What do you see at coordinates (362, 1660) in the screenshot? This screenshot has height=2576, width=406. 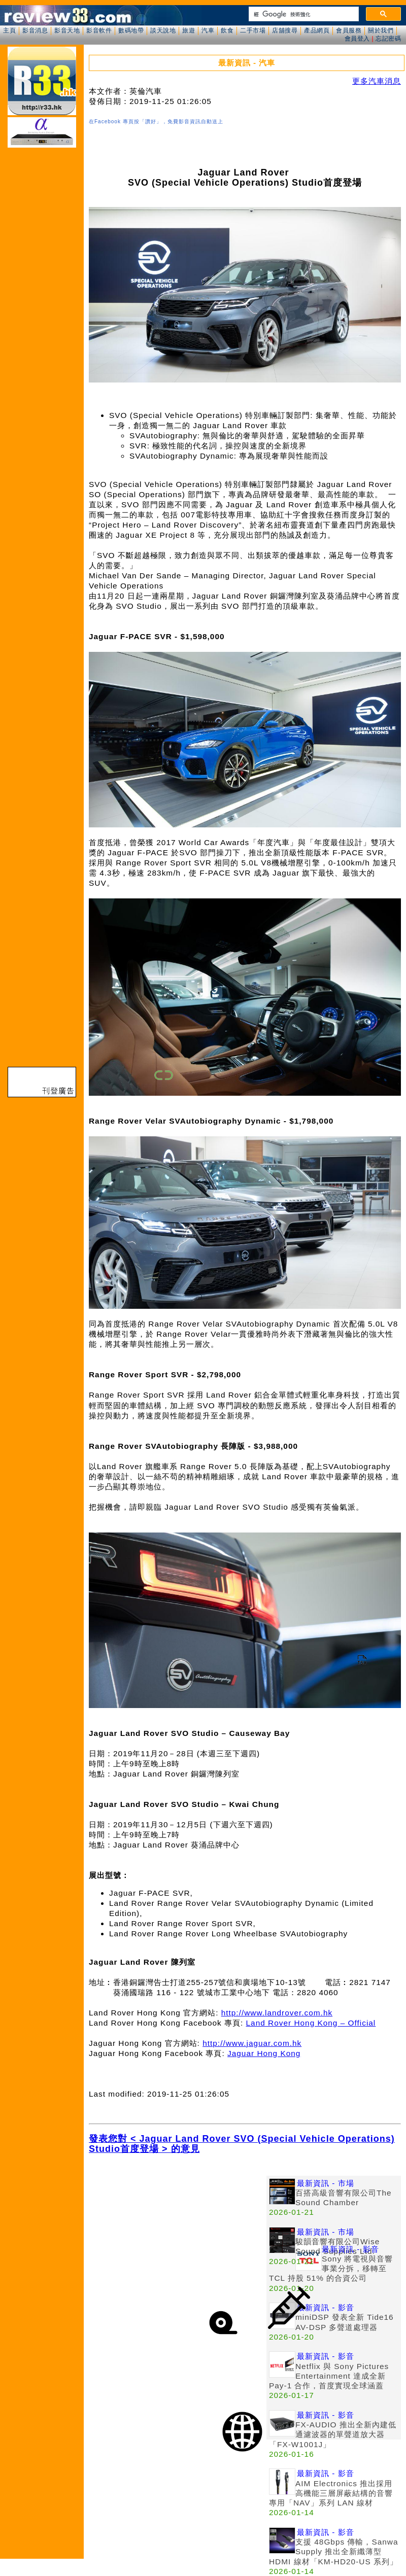 I see `a TypeScript React component file` at bounding box center [362, 1660].